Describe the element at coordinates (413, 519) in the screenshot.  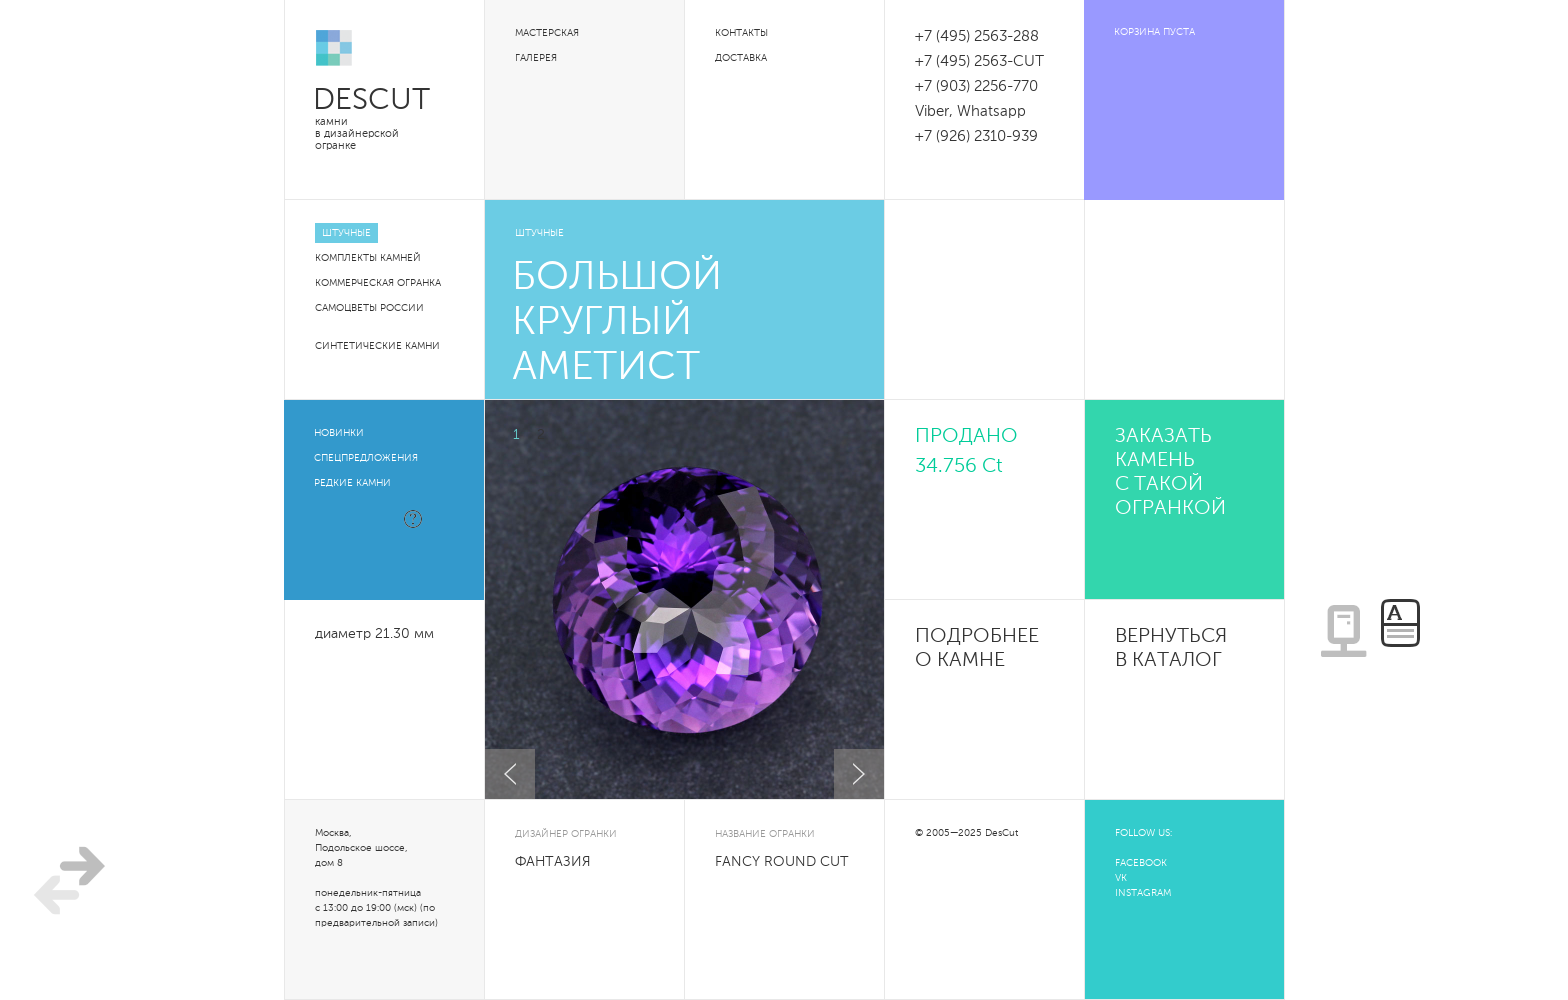
I see `access help or support documentation` at that location.